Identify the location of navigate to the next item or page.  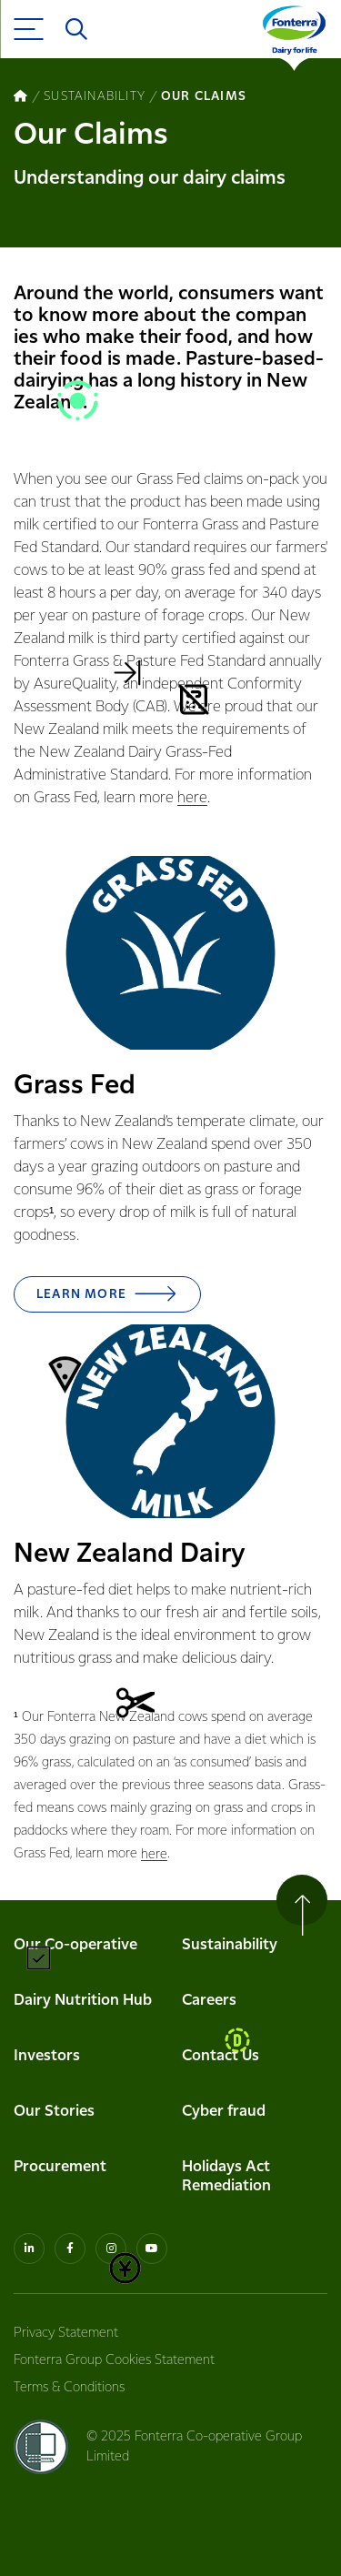
(127, 672).